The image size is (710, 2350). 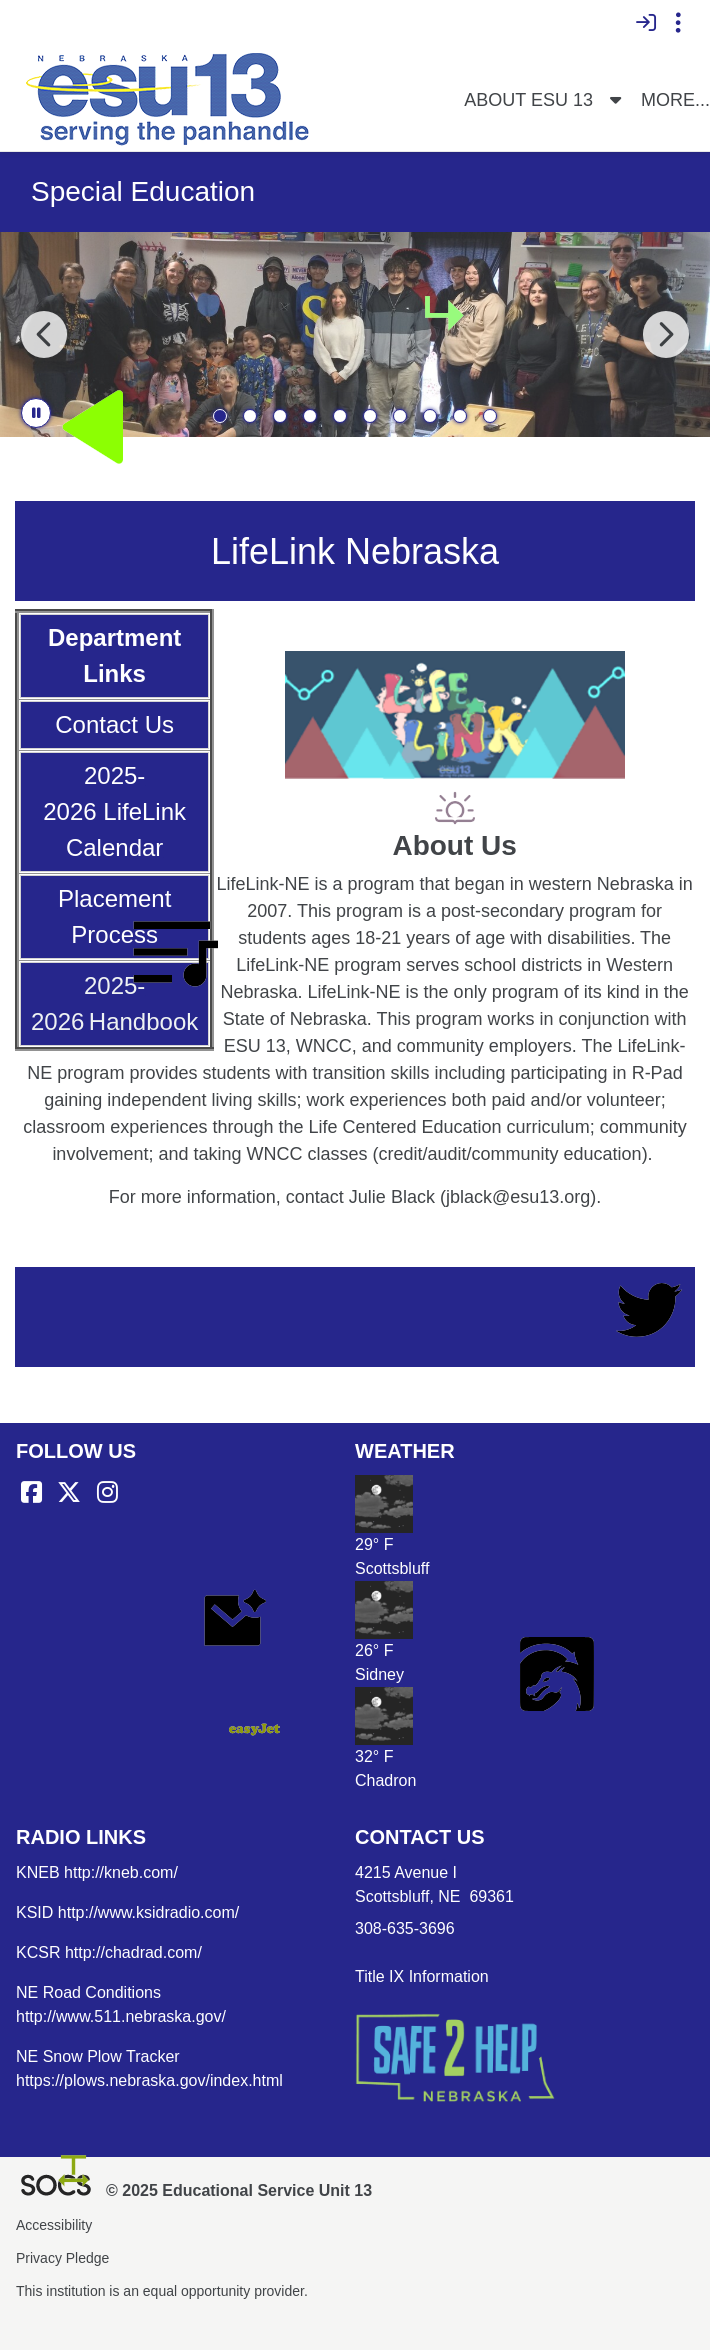 I want to click on open LightBurn laser cutting software, so click(x=557, y=1674).